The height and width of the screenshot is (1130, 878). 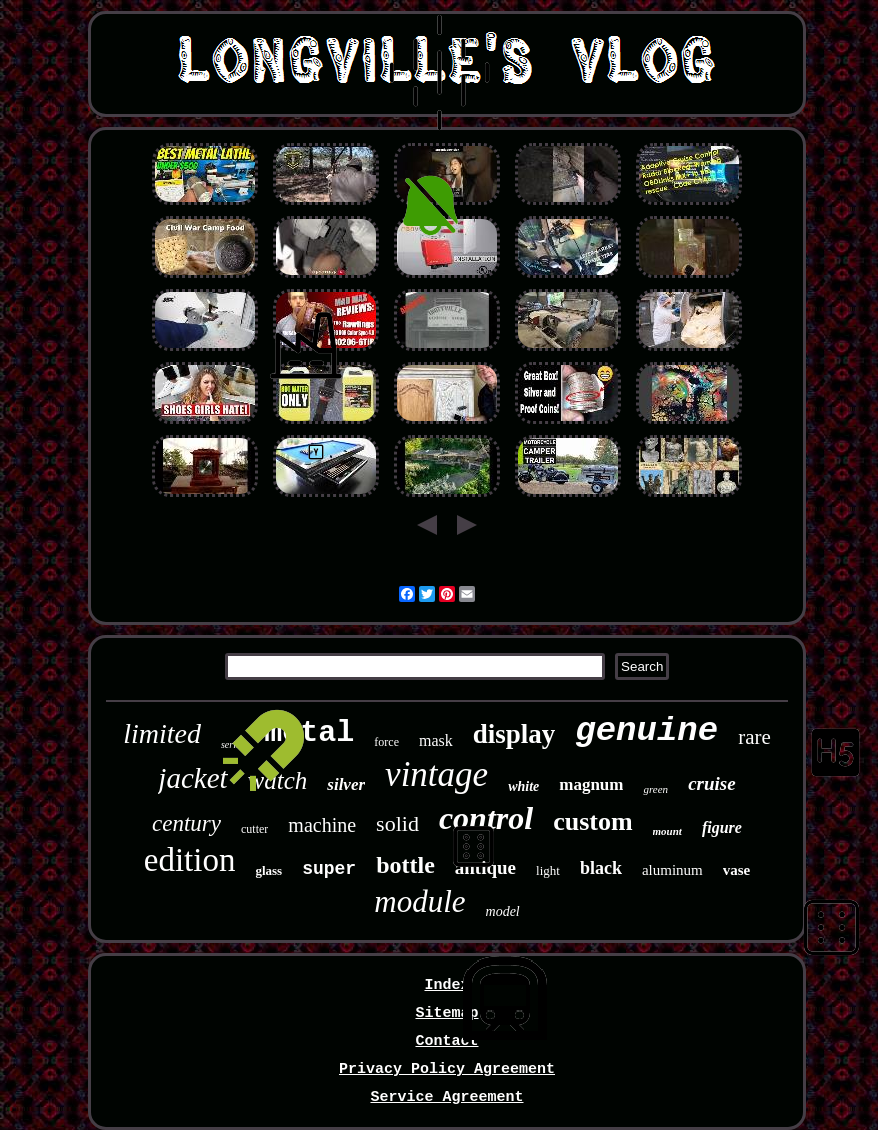 What do you see at coordinates (265, 749) in the screenshot?
I see `attract or pull related items together` at bounding box center [265, 749].